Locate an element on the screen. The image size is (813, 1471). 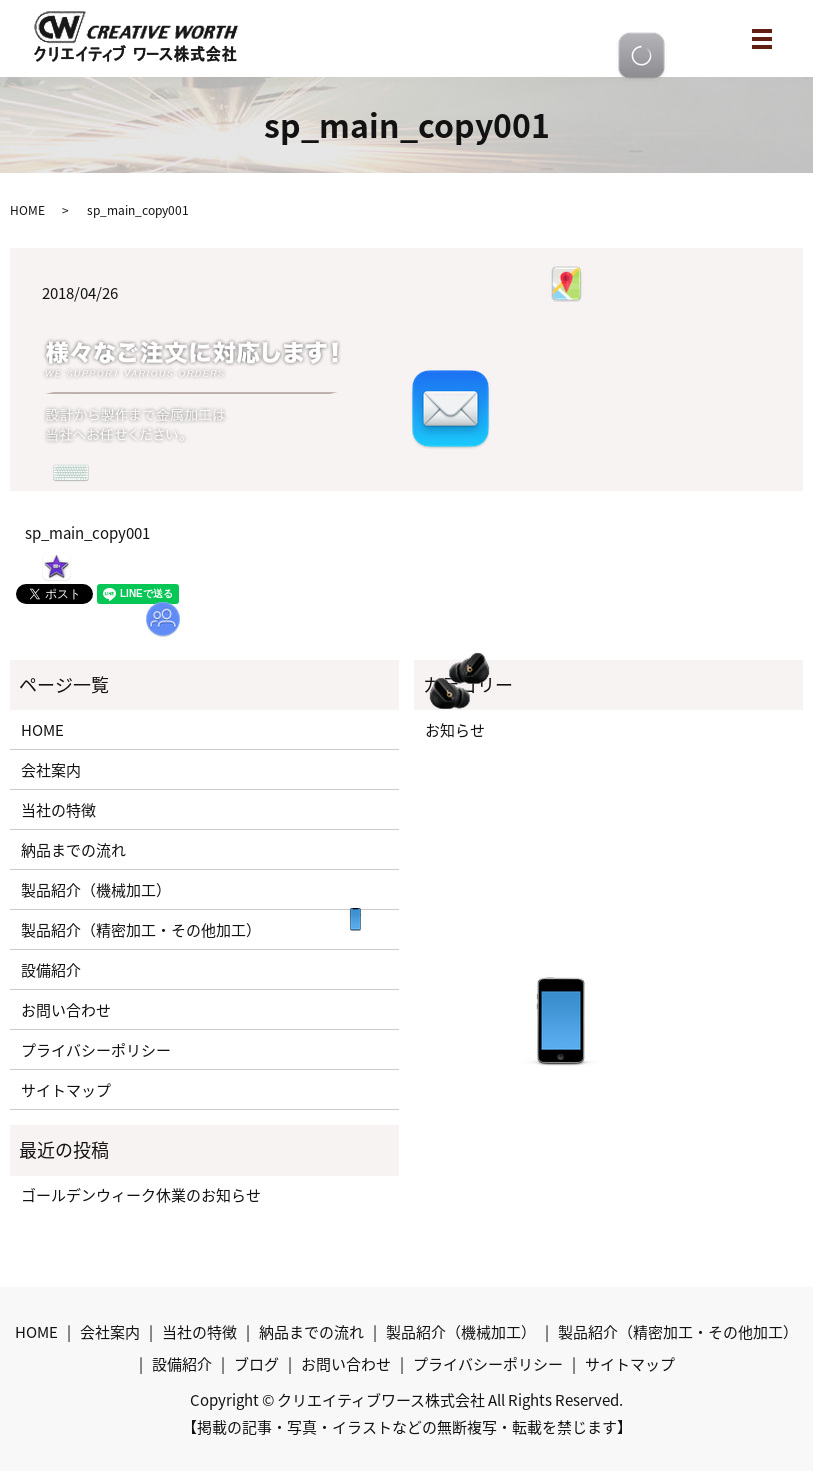
connect beats wireless earbuds is located at coordinates (459, 681).